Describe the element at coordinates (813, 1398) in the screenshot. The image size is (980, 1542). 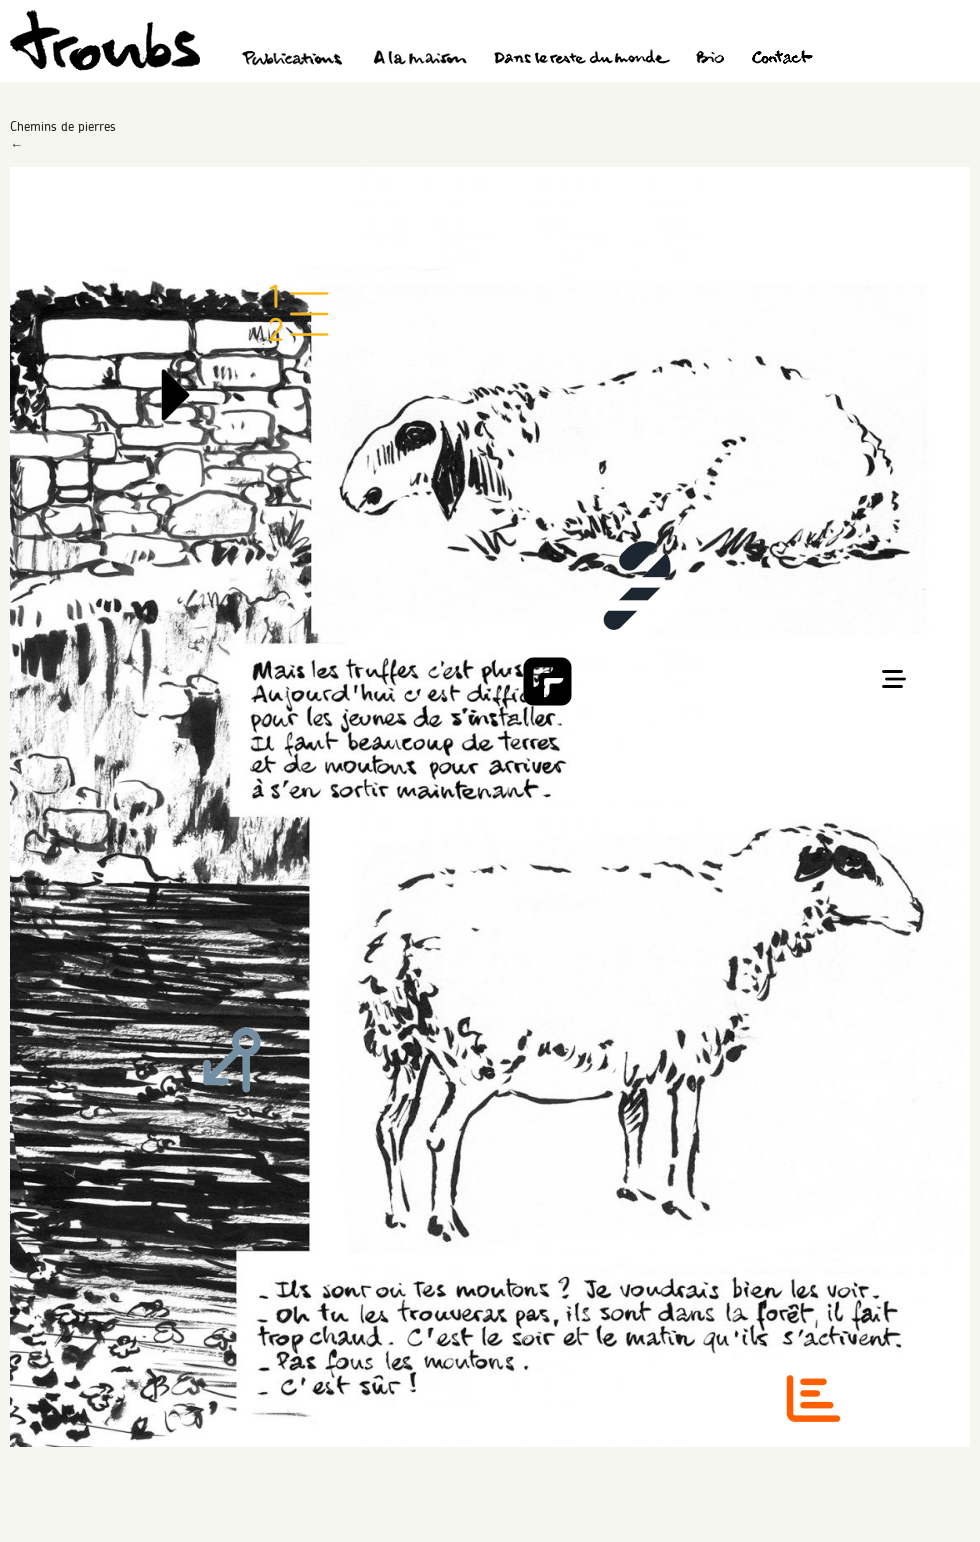
I see `view analytics or statistics` at that location.